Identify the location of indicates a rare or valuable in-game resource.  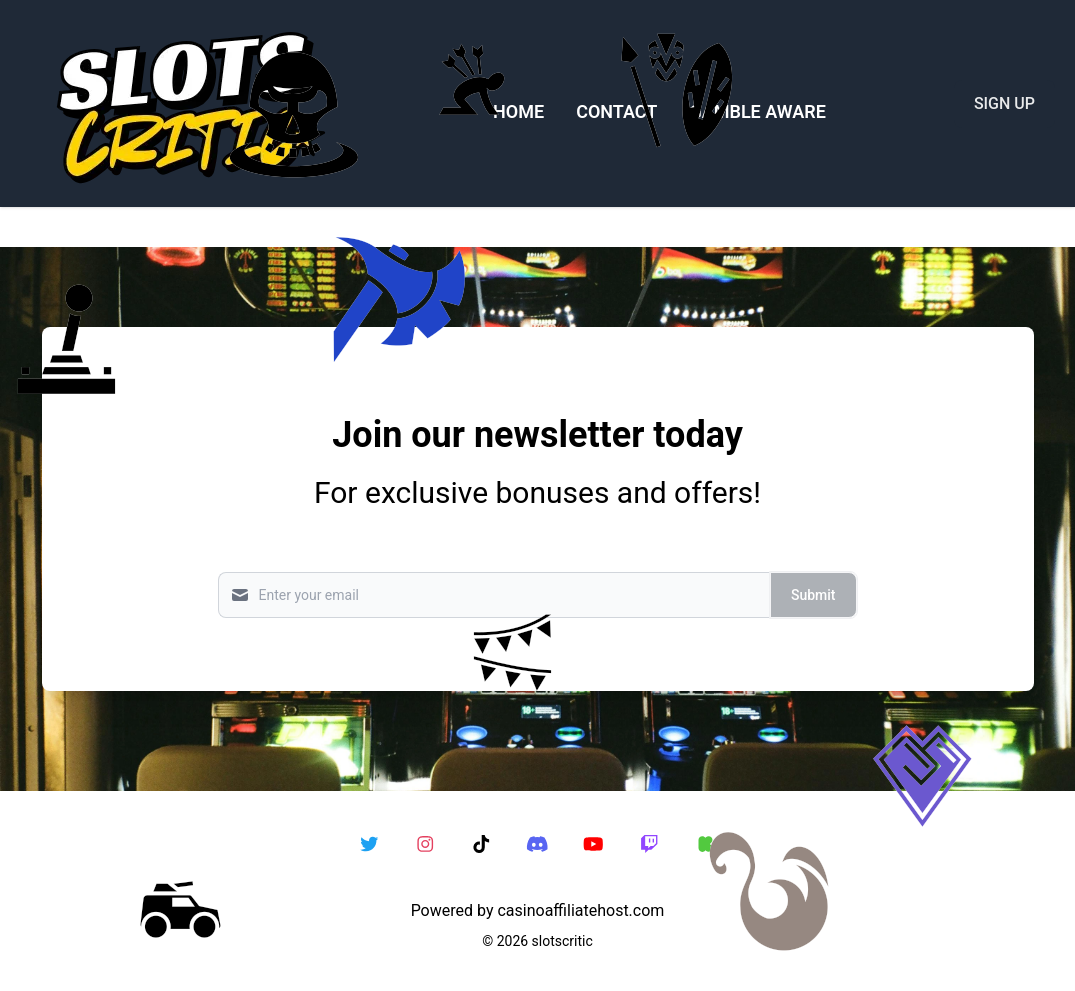
(922, 776).